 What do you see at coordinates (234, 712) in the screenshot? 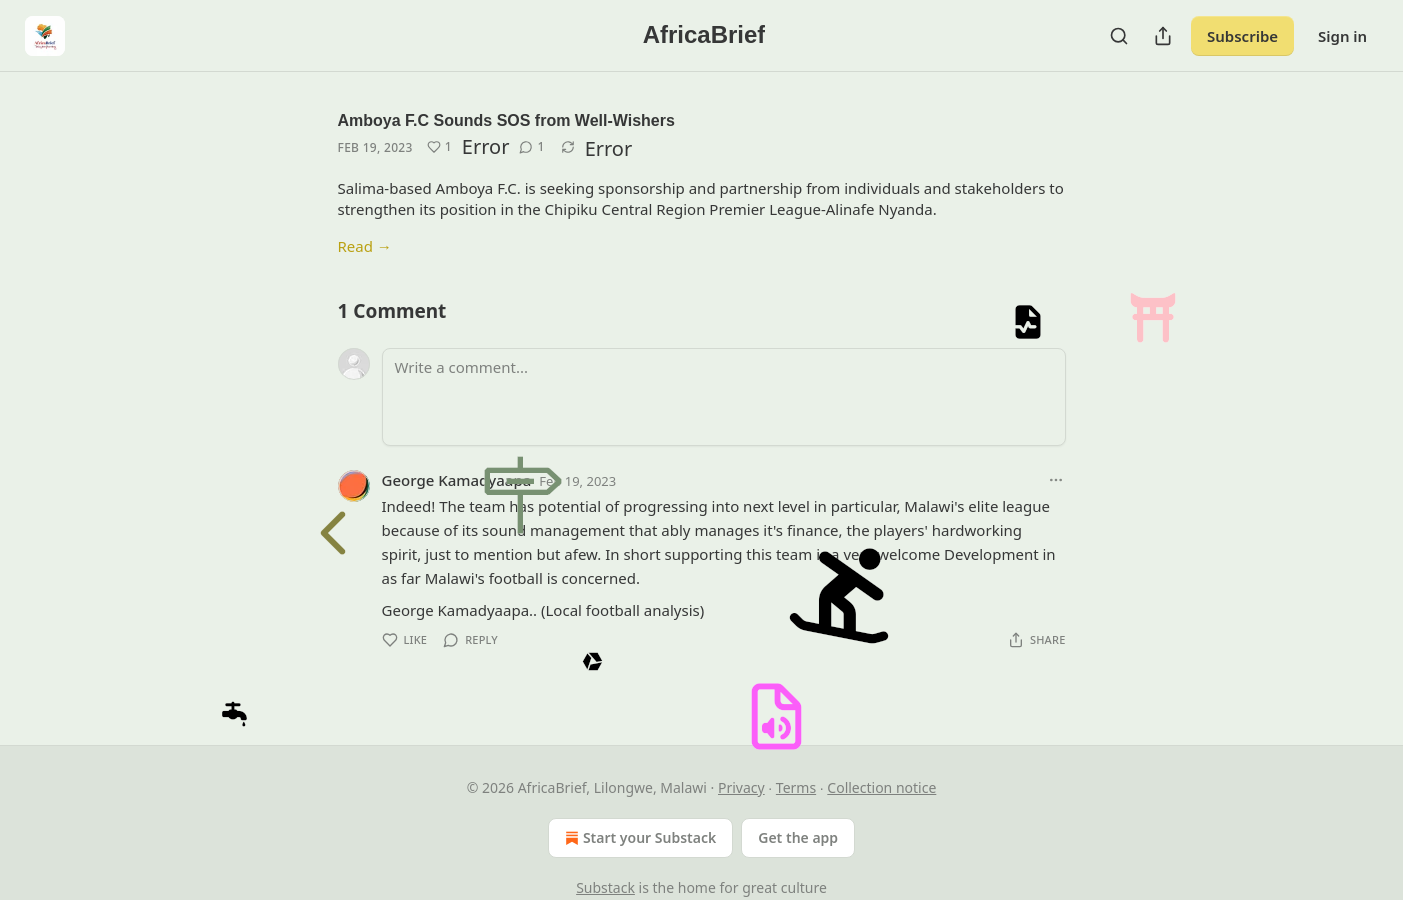
I see `access water or plumbing settings` at bounding box center [234, 712].